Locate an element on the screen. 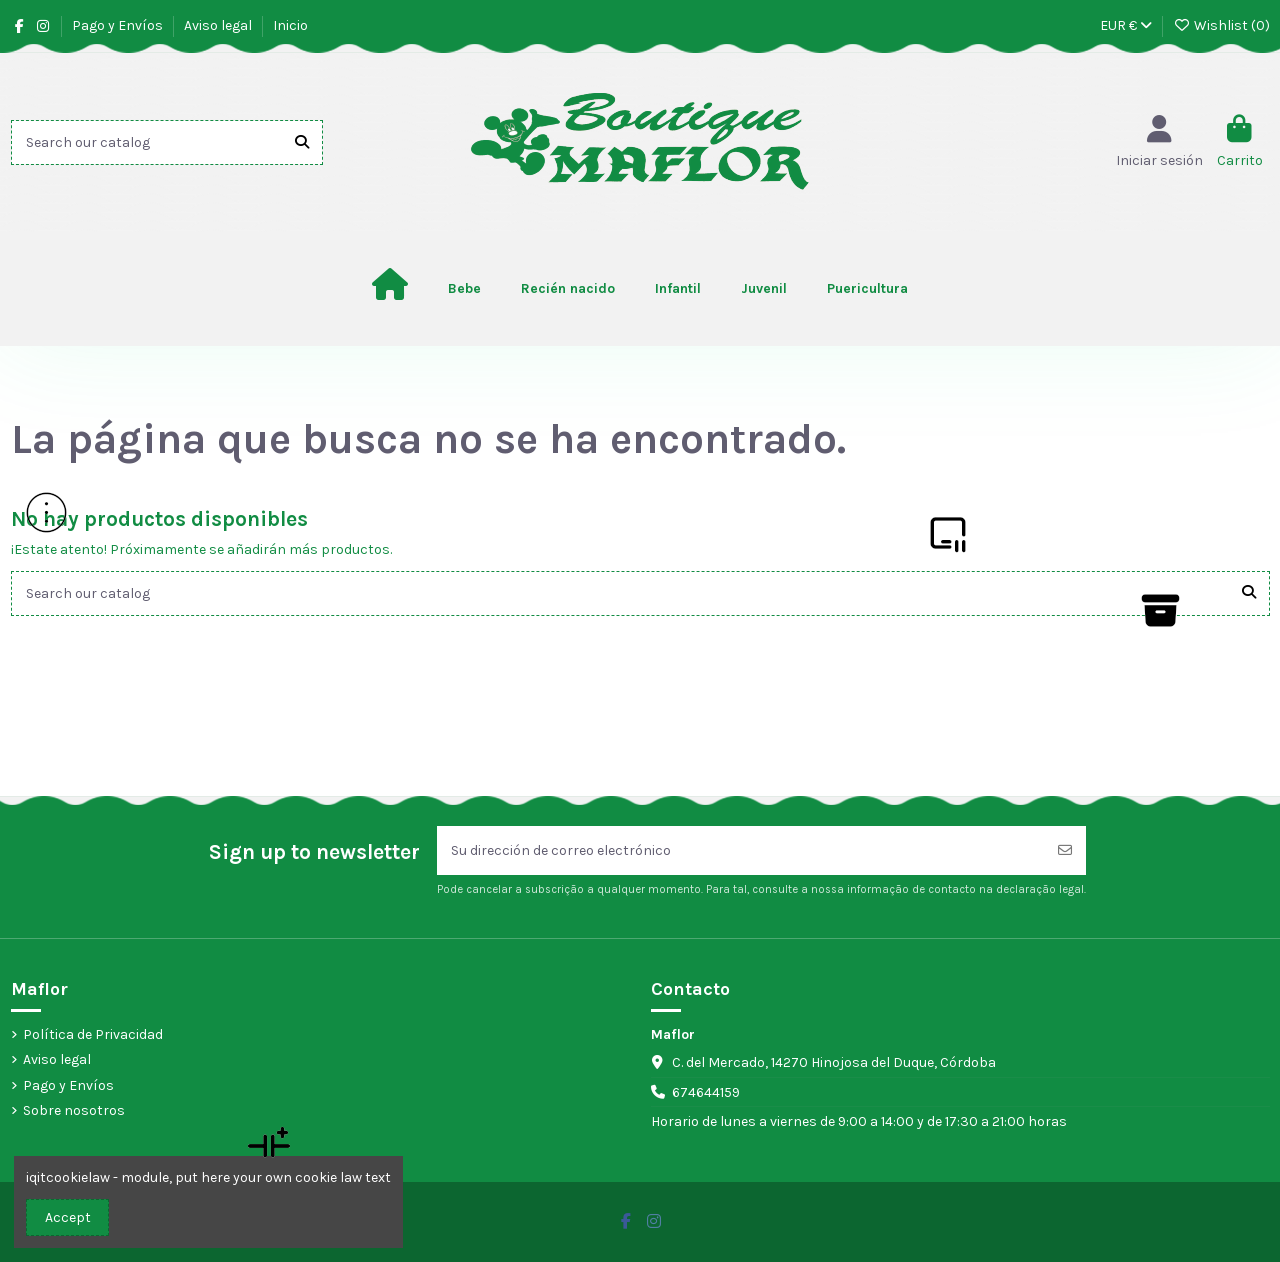 Image resolution: width=1280 pixels, height=1262 pixels. access more options or actions is located at coordinates (46, 512).